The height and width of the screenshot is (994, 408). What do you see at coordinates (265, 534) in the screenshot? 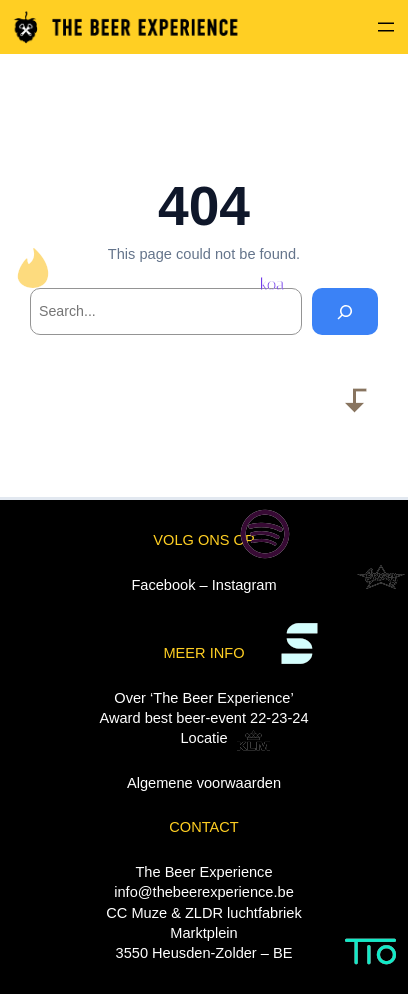
I see `open Spotify` at bounding box center [265, 534].